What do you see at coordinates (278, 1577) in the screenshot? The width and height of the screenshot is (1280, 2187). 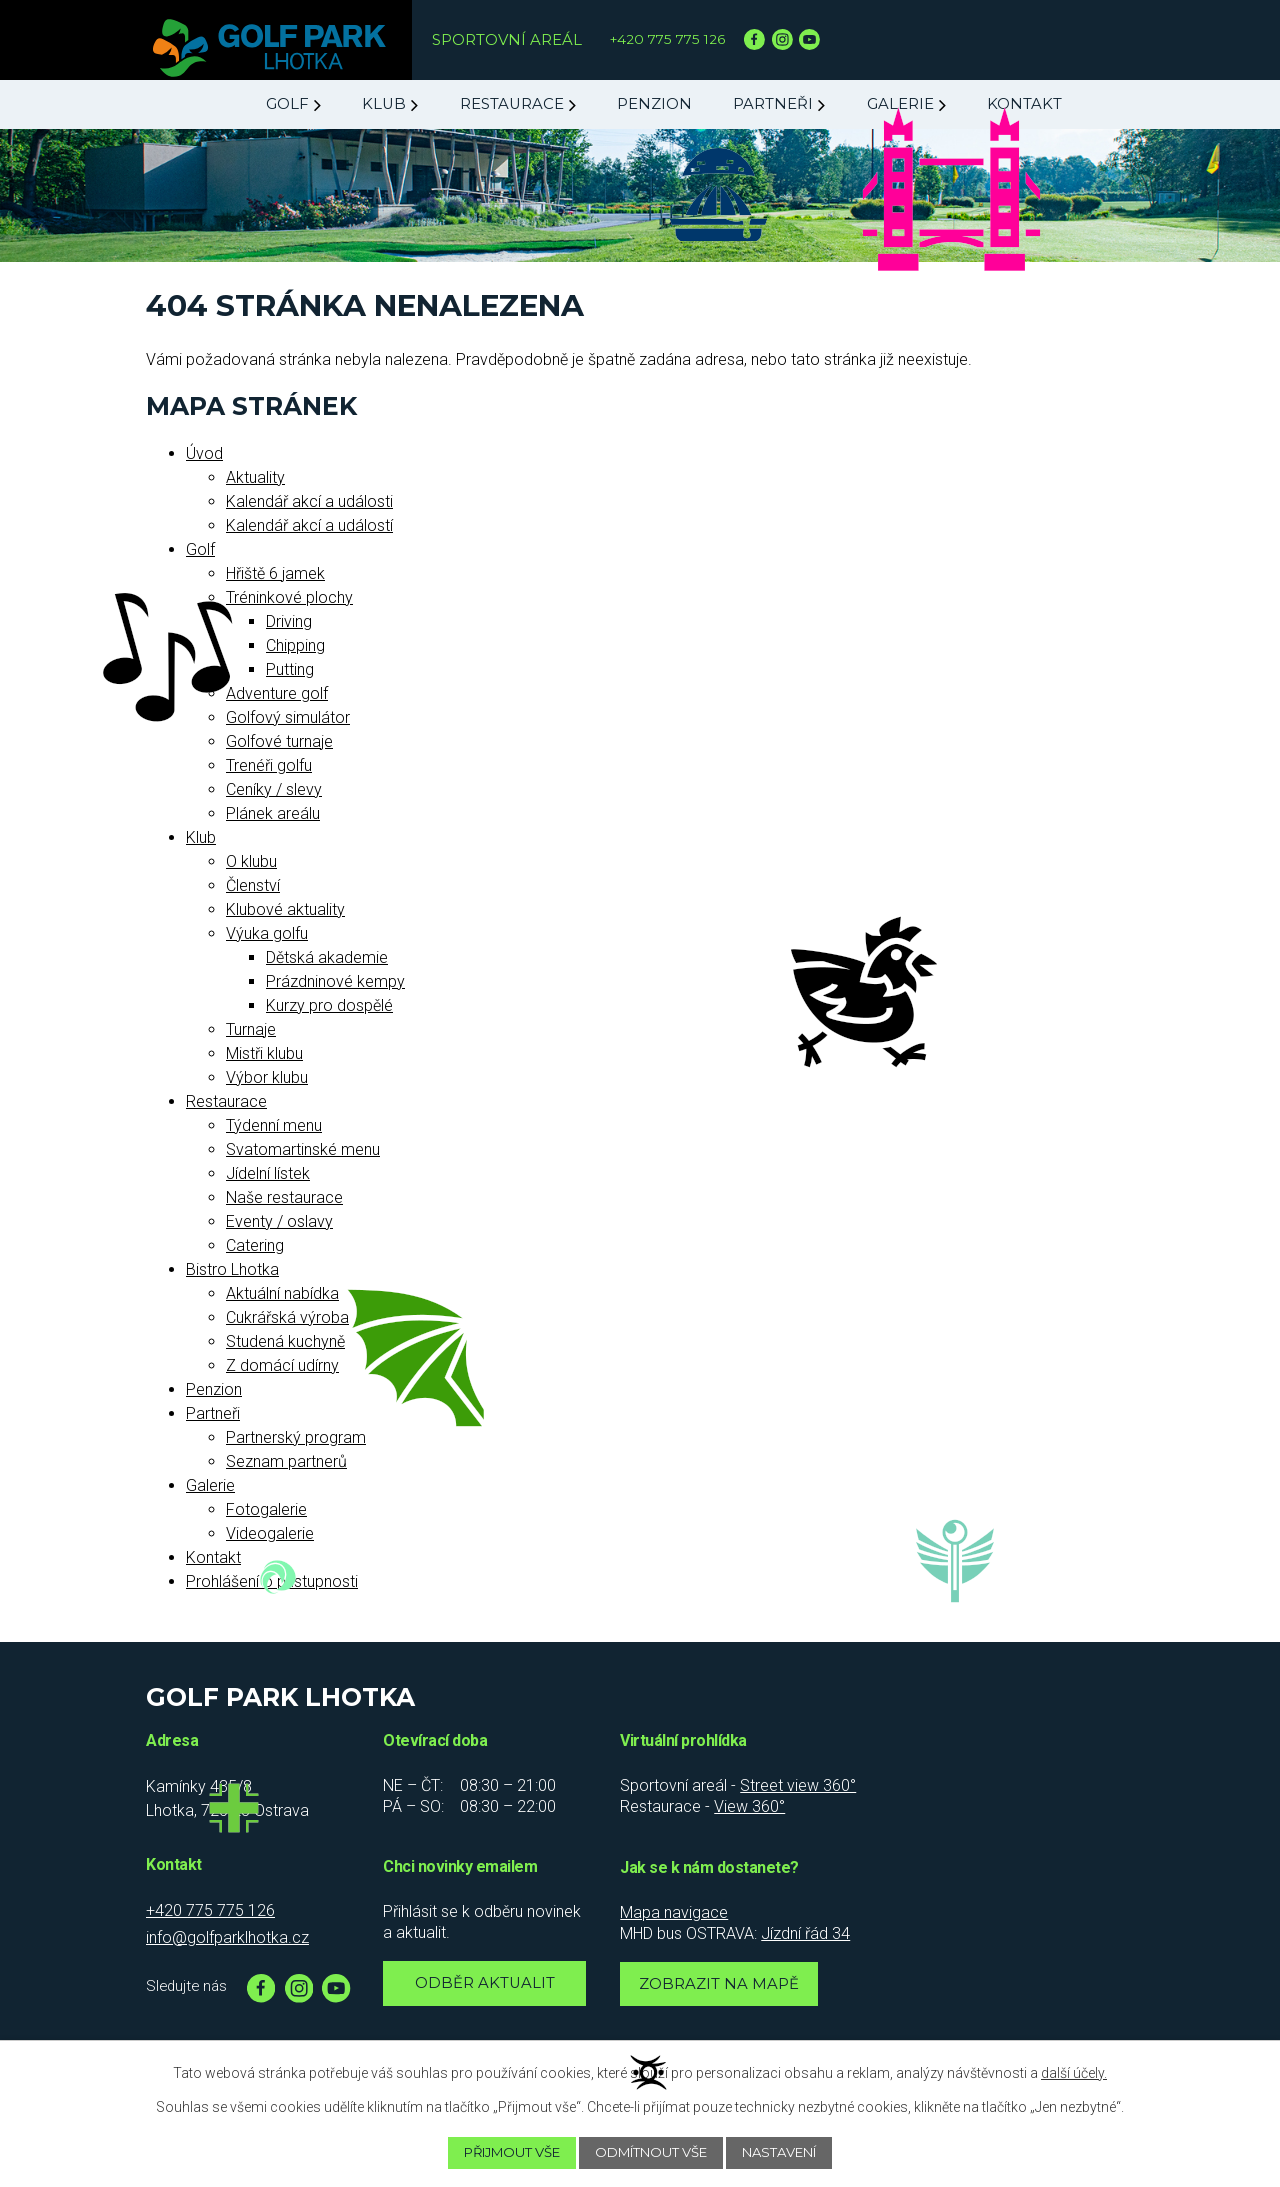 I see `indicates cloud sync or data synchronization in progress` at bounding box center [278, 1577].